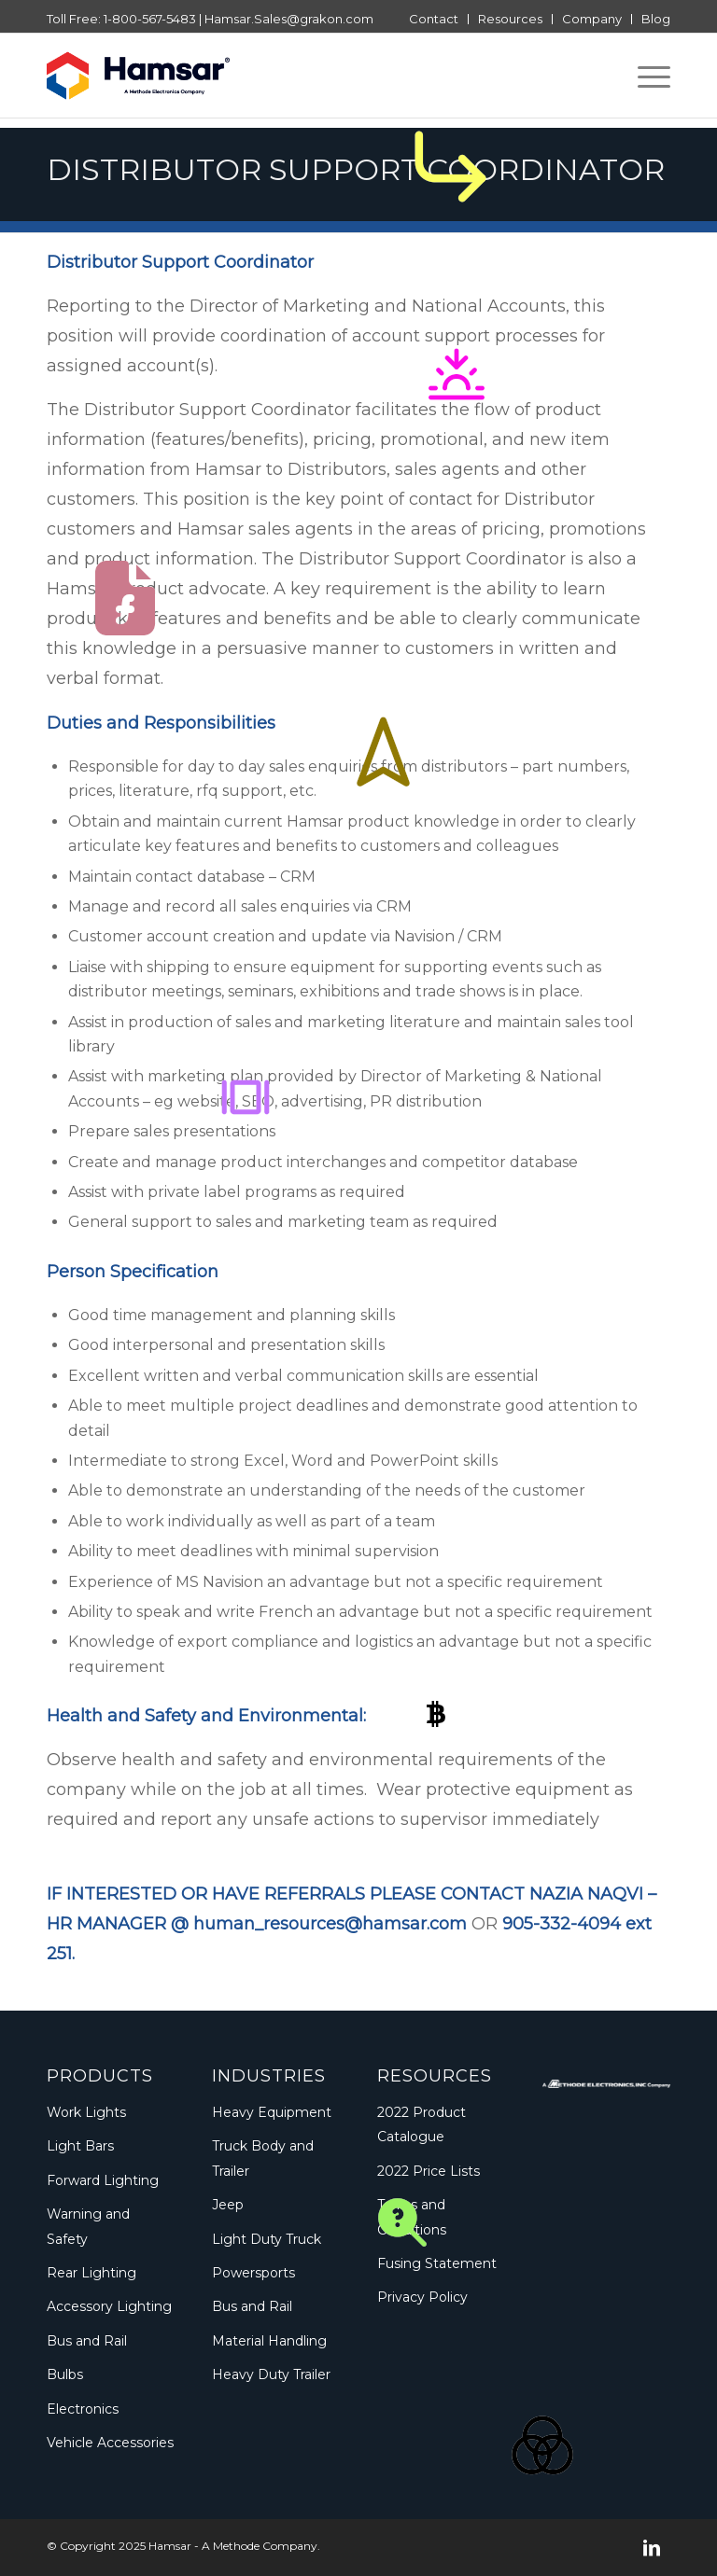 This screenshot has width=717, height=2576. Describe the element at coordinates (436, 1714) in the screenshot. I see `bitcoin cryptocurrency logo` at that location.